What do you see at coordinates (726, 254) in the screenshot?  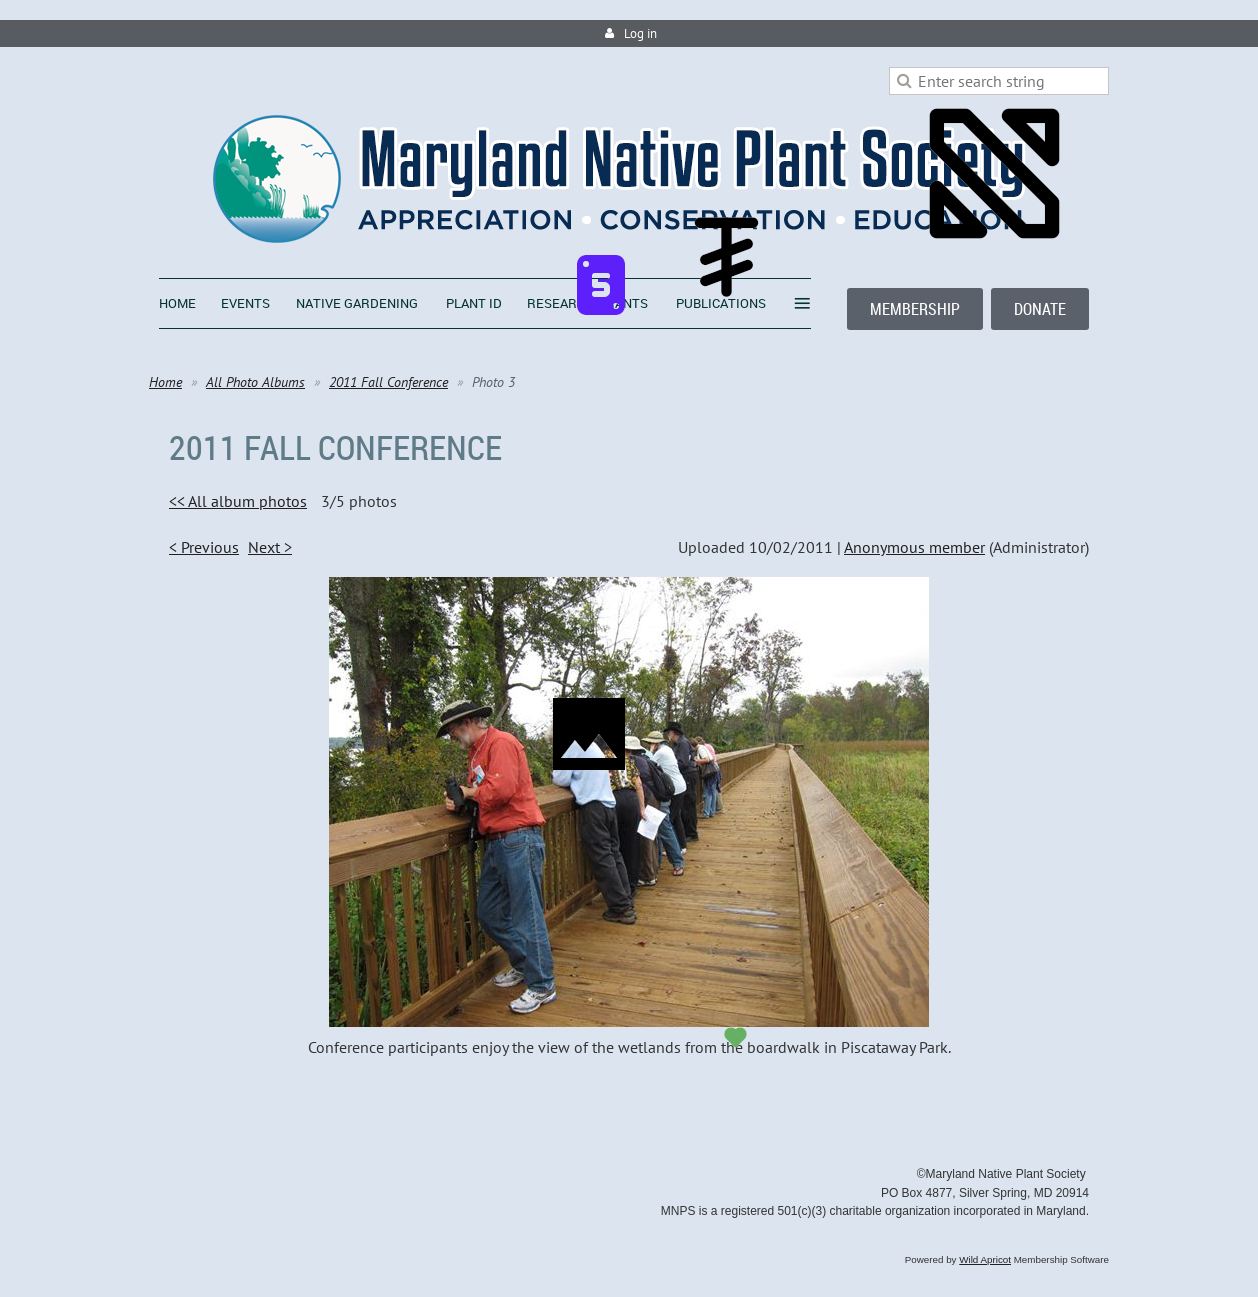 I see `tugrik currency symbol for mongolian payments` at bounding box center [726, 254].